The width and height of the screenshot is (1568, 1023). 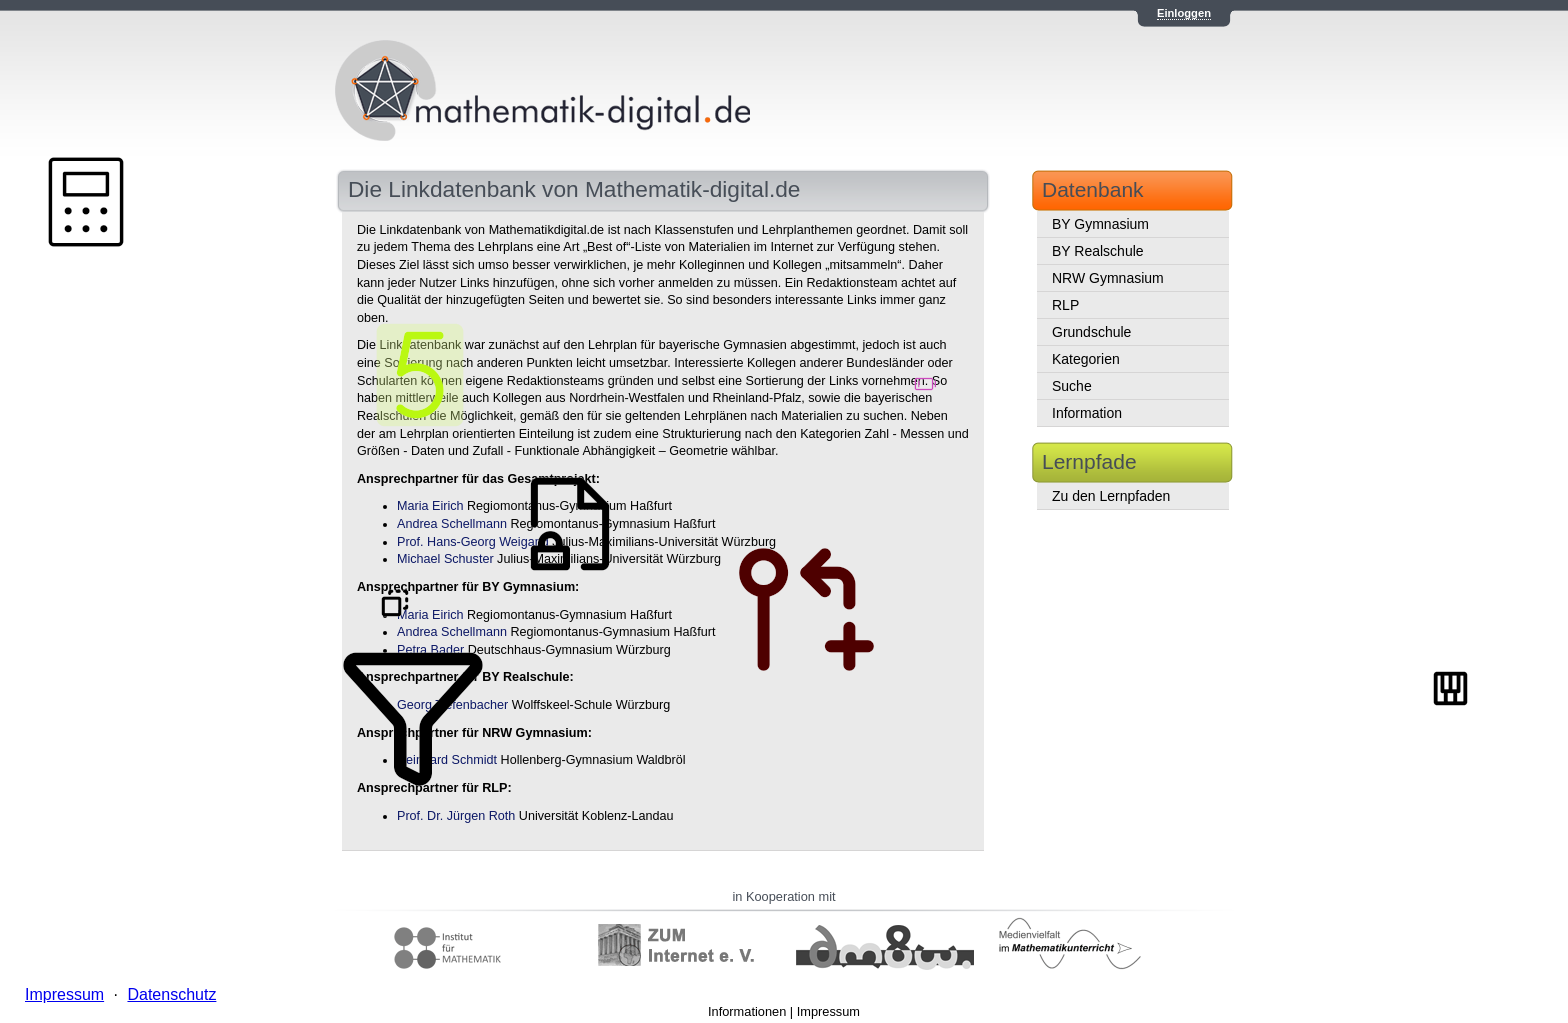 I want to click on indicates the number five in a sequence or list, so click(x=420, y=375).